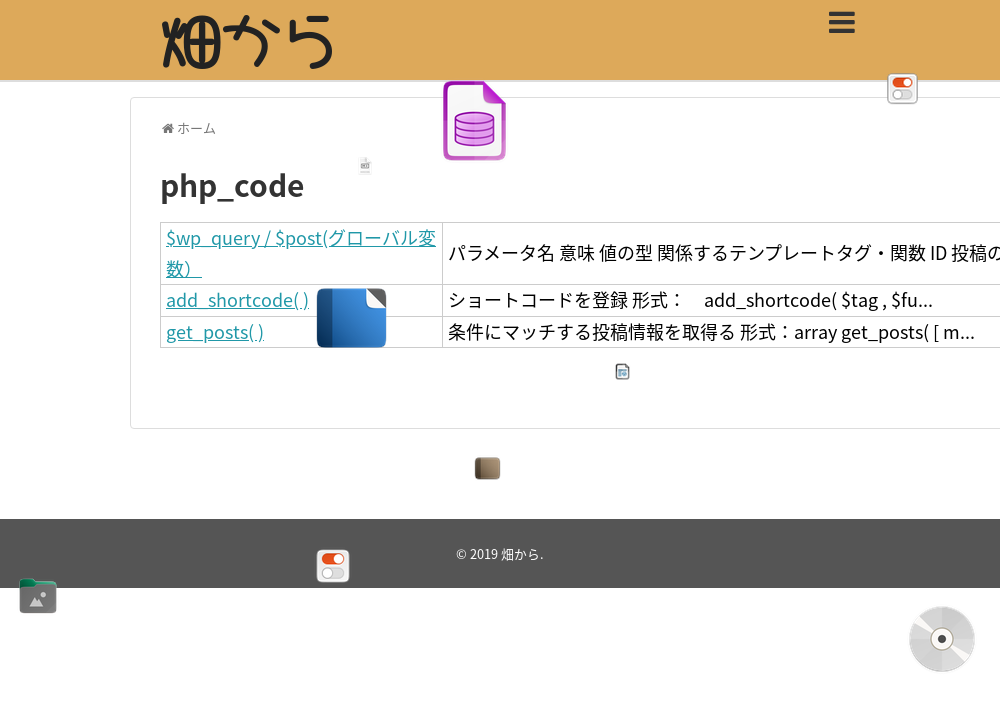 The height and width of the screenshot is (720, 1000). What do you see at coordinates (333, 566) in the screenshot?
I see `open unity tweak tool settings` at bounding box center [333, 566].